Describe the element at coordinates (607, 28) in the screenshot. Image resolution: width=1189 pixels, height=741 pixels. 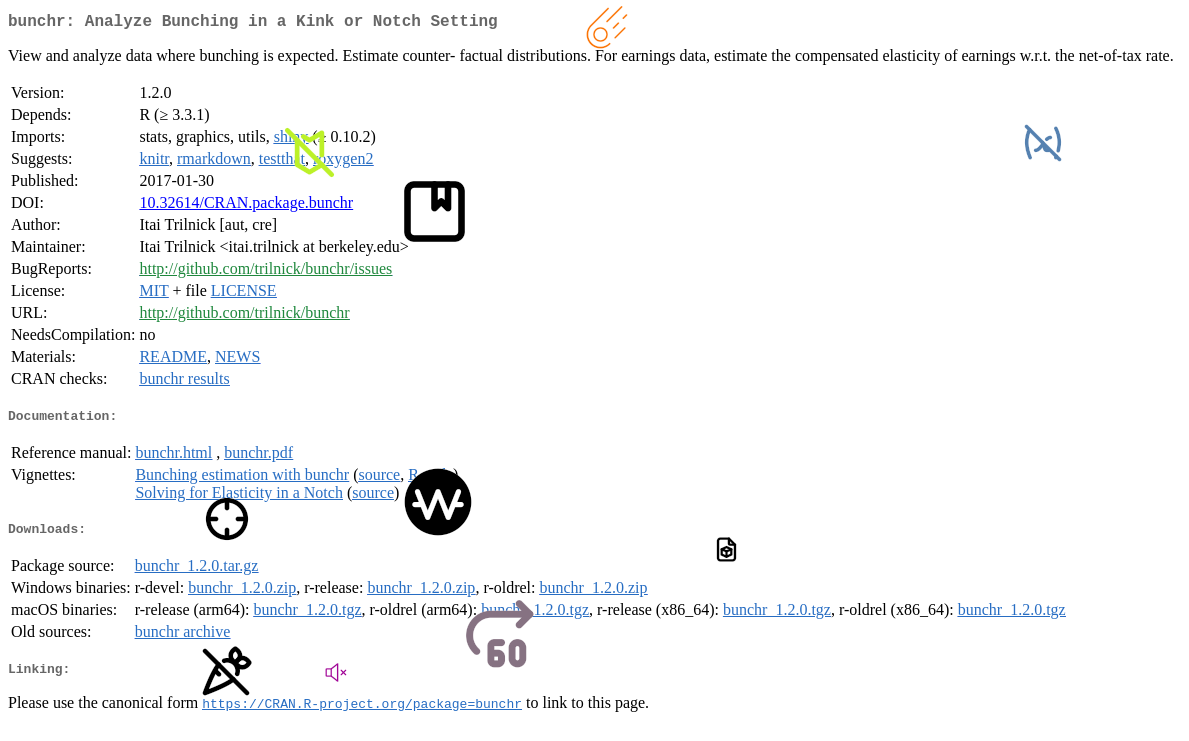
I see `indicates a trending or viral item` at that location.